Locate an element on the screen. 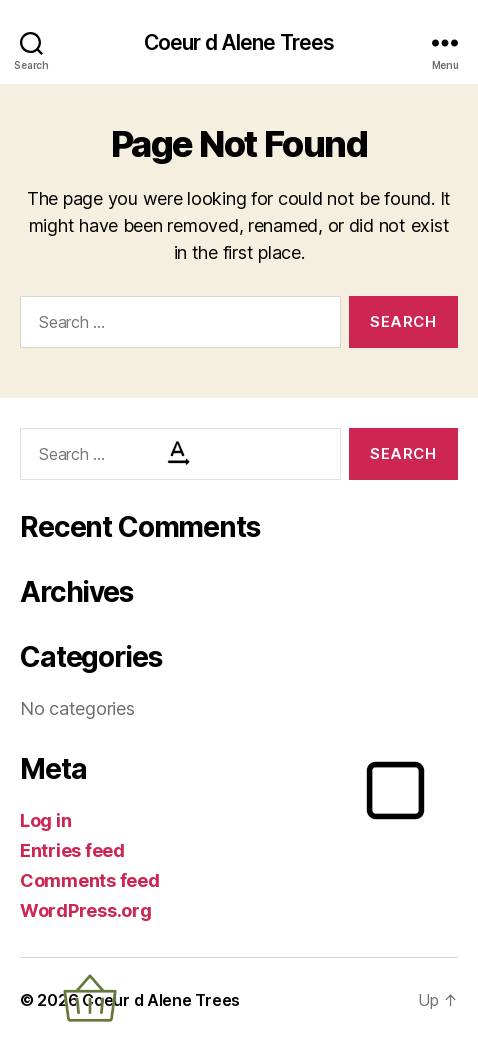 The image size is (478, 1042). view your shopping basket is located at coordinates (90, 1001).